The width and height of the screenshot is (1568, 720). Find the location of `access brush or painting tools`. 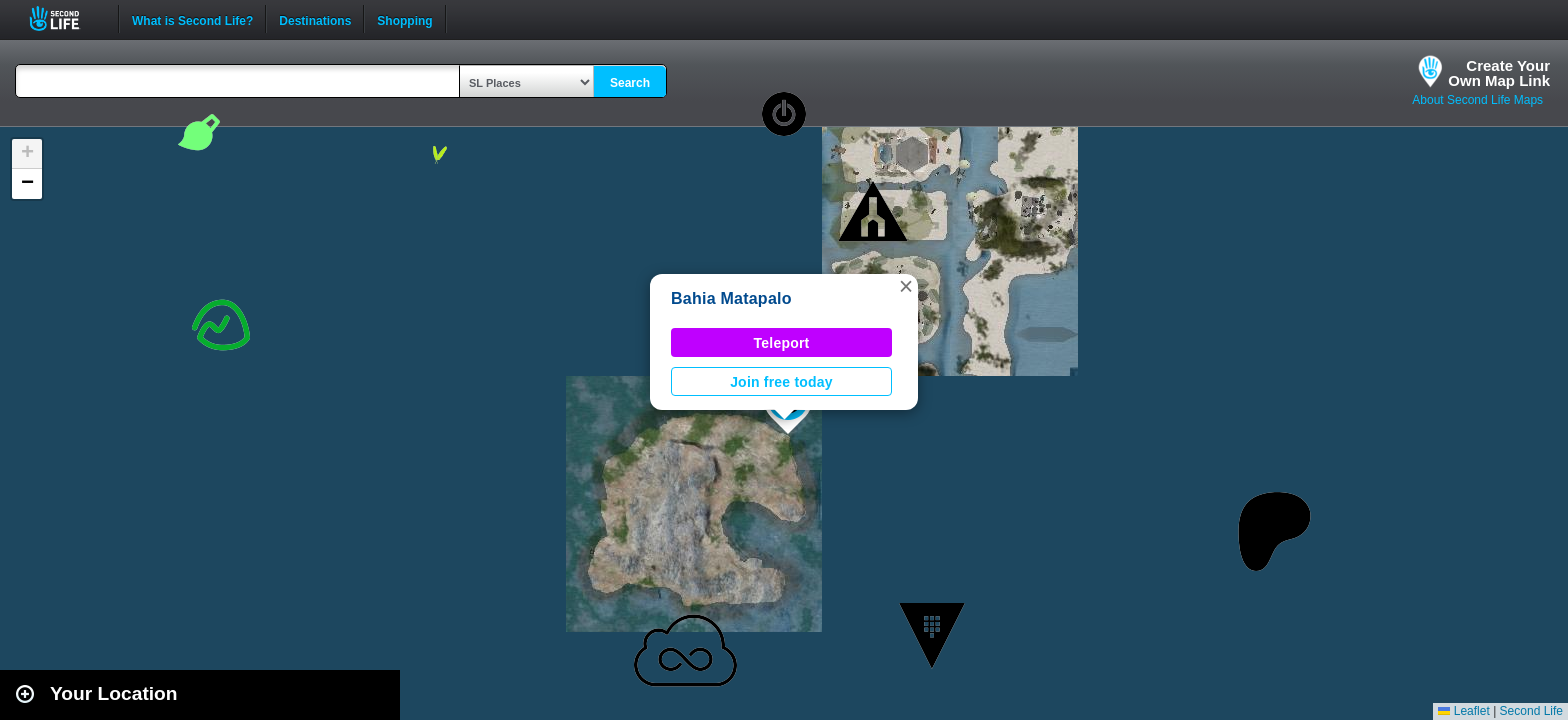

access brush or painting tools is located at coordinates (199, 133).